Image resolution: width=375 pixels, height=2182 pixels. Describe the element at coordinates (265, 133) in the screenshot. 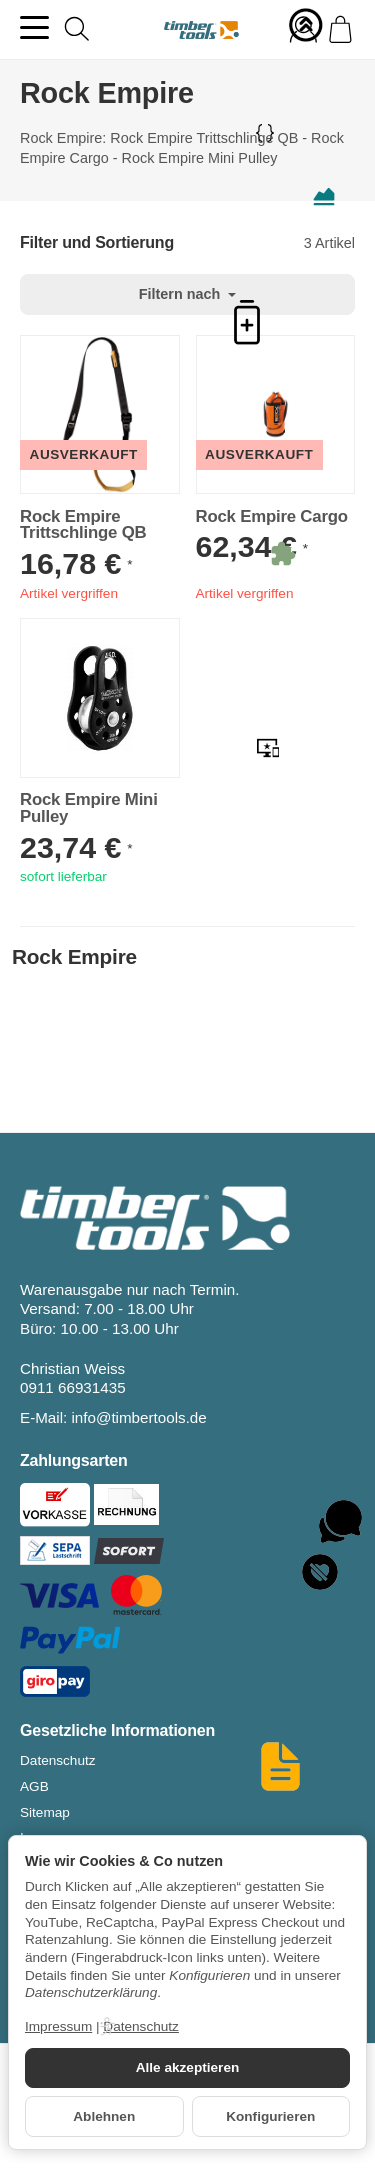

I see `indicates a JSON file type` at that location.